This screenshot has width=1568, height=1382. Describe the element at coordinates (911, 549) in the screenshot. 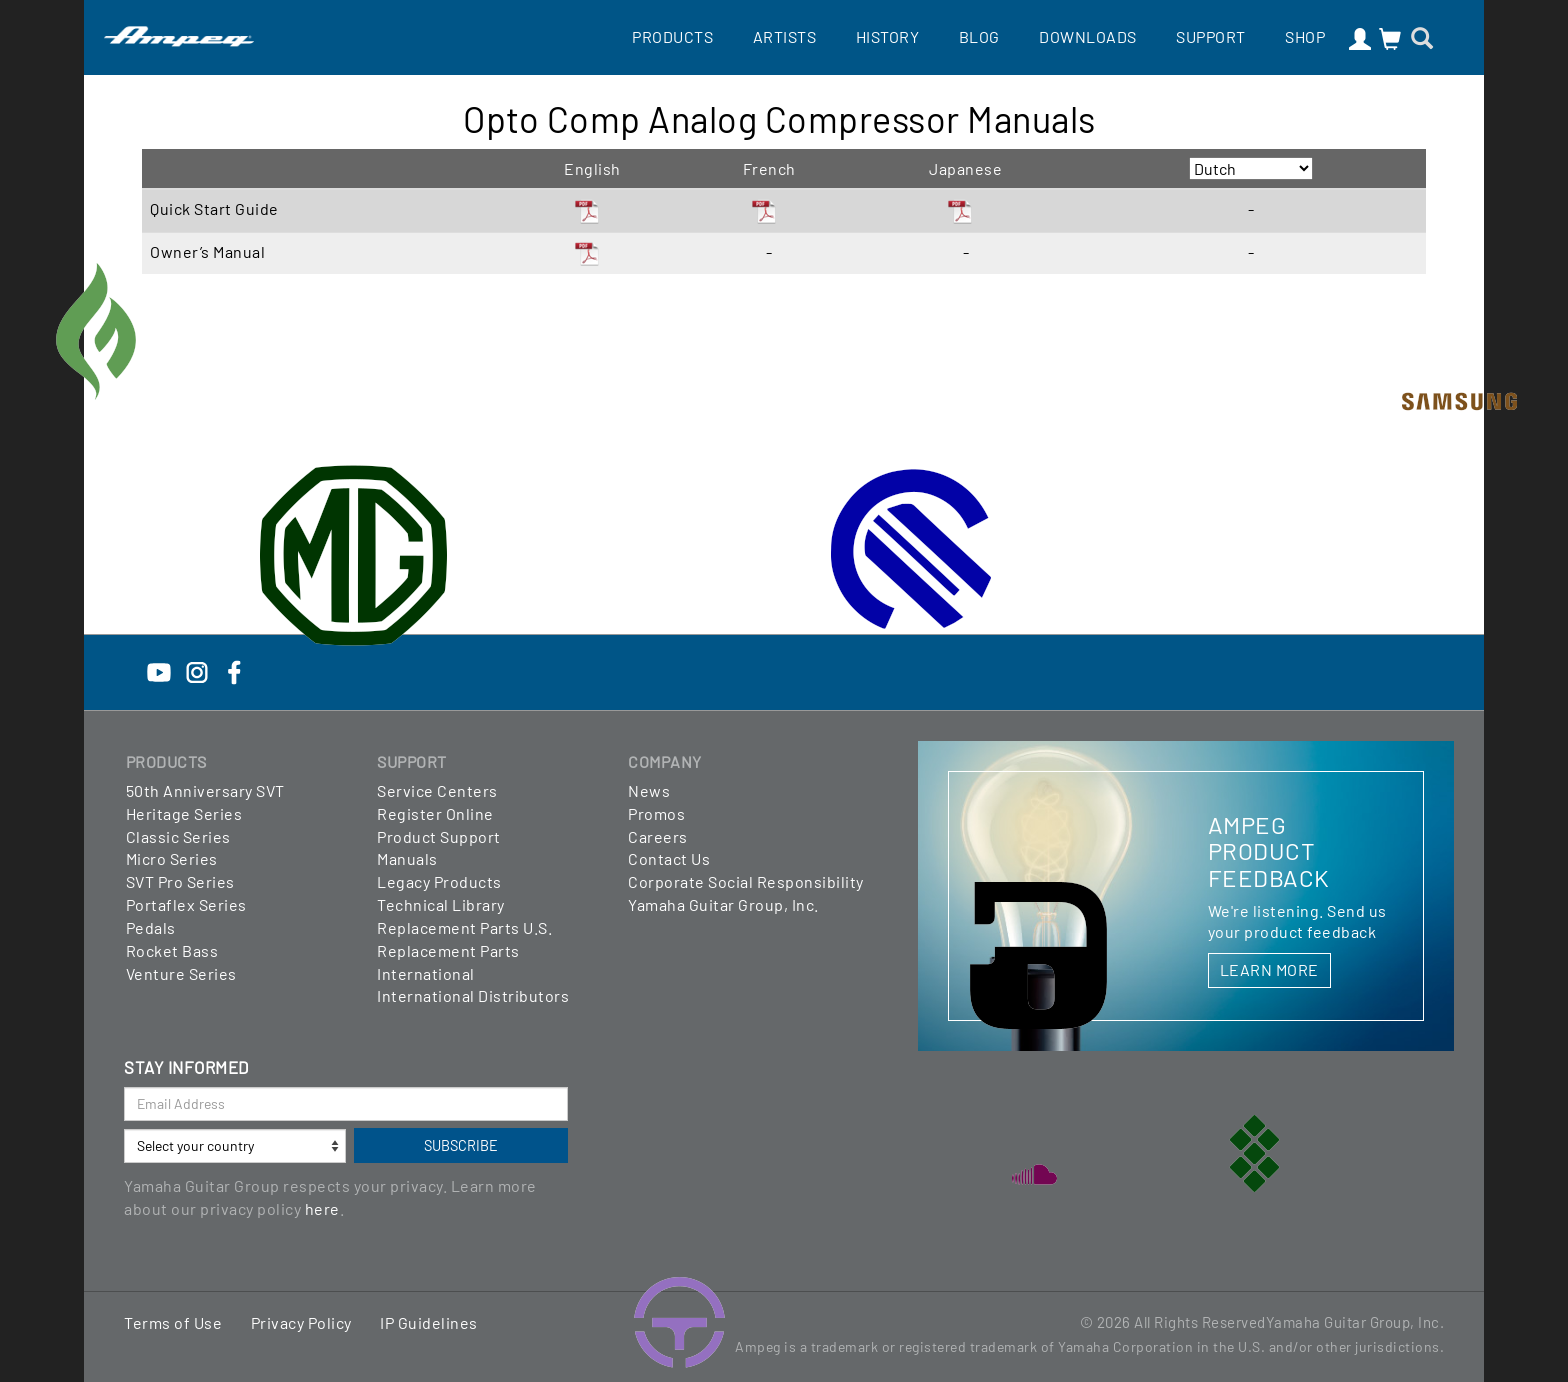

I see `autocannon HTTP benchmarking tool logo` at that location.